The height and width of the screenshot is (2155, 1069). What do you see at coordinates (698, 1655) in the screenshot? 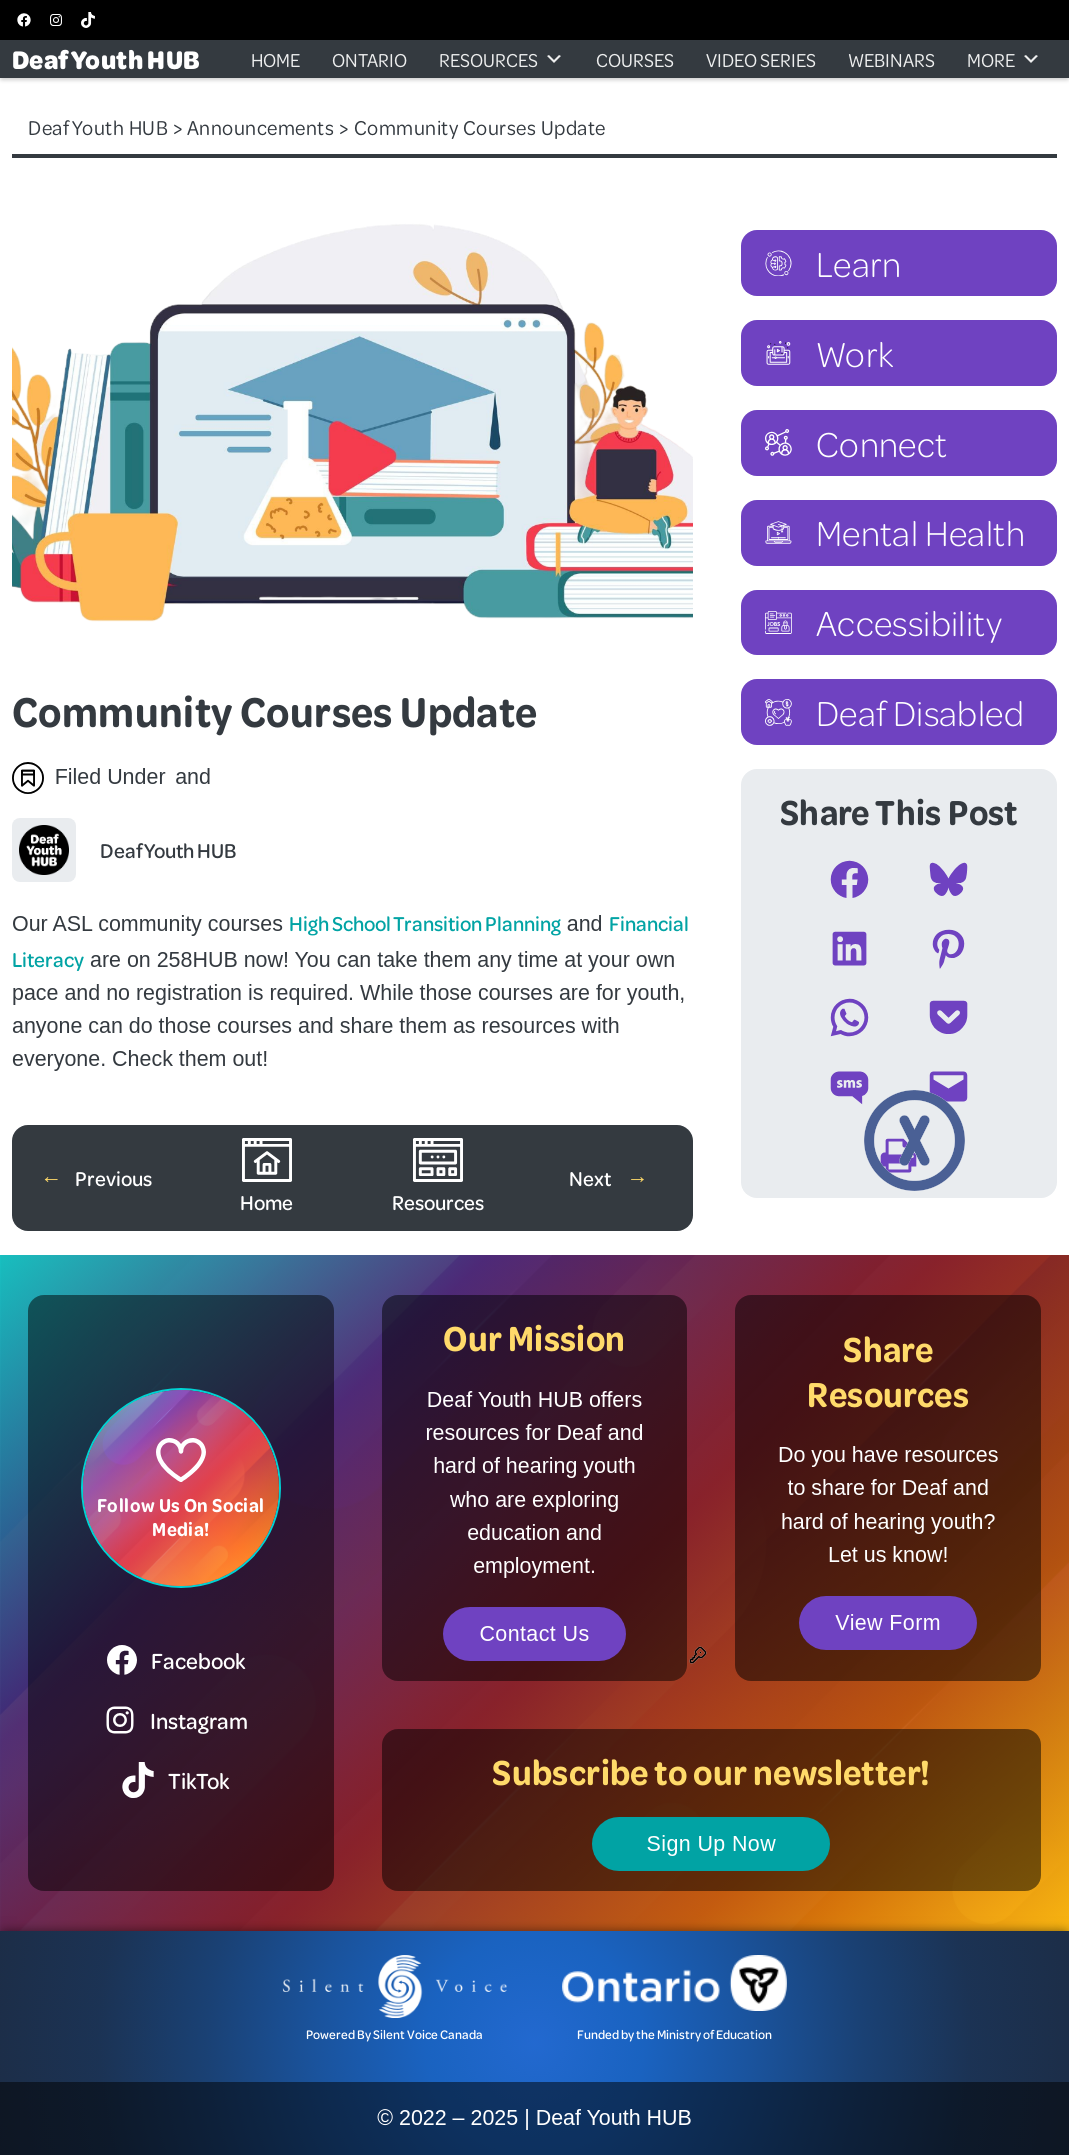
I see `access security or authentication settings` at bounding box center [698, 1655].